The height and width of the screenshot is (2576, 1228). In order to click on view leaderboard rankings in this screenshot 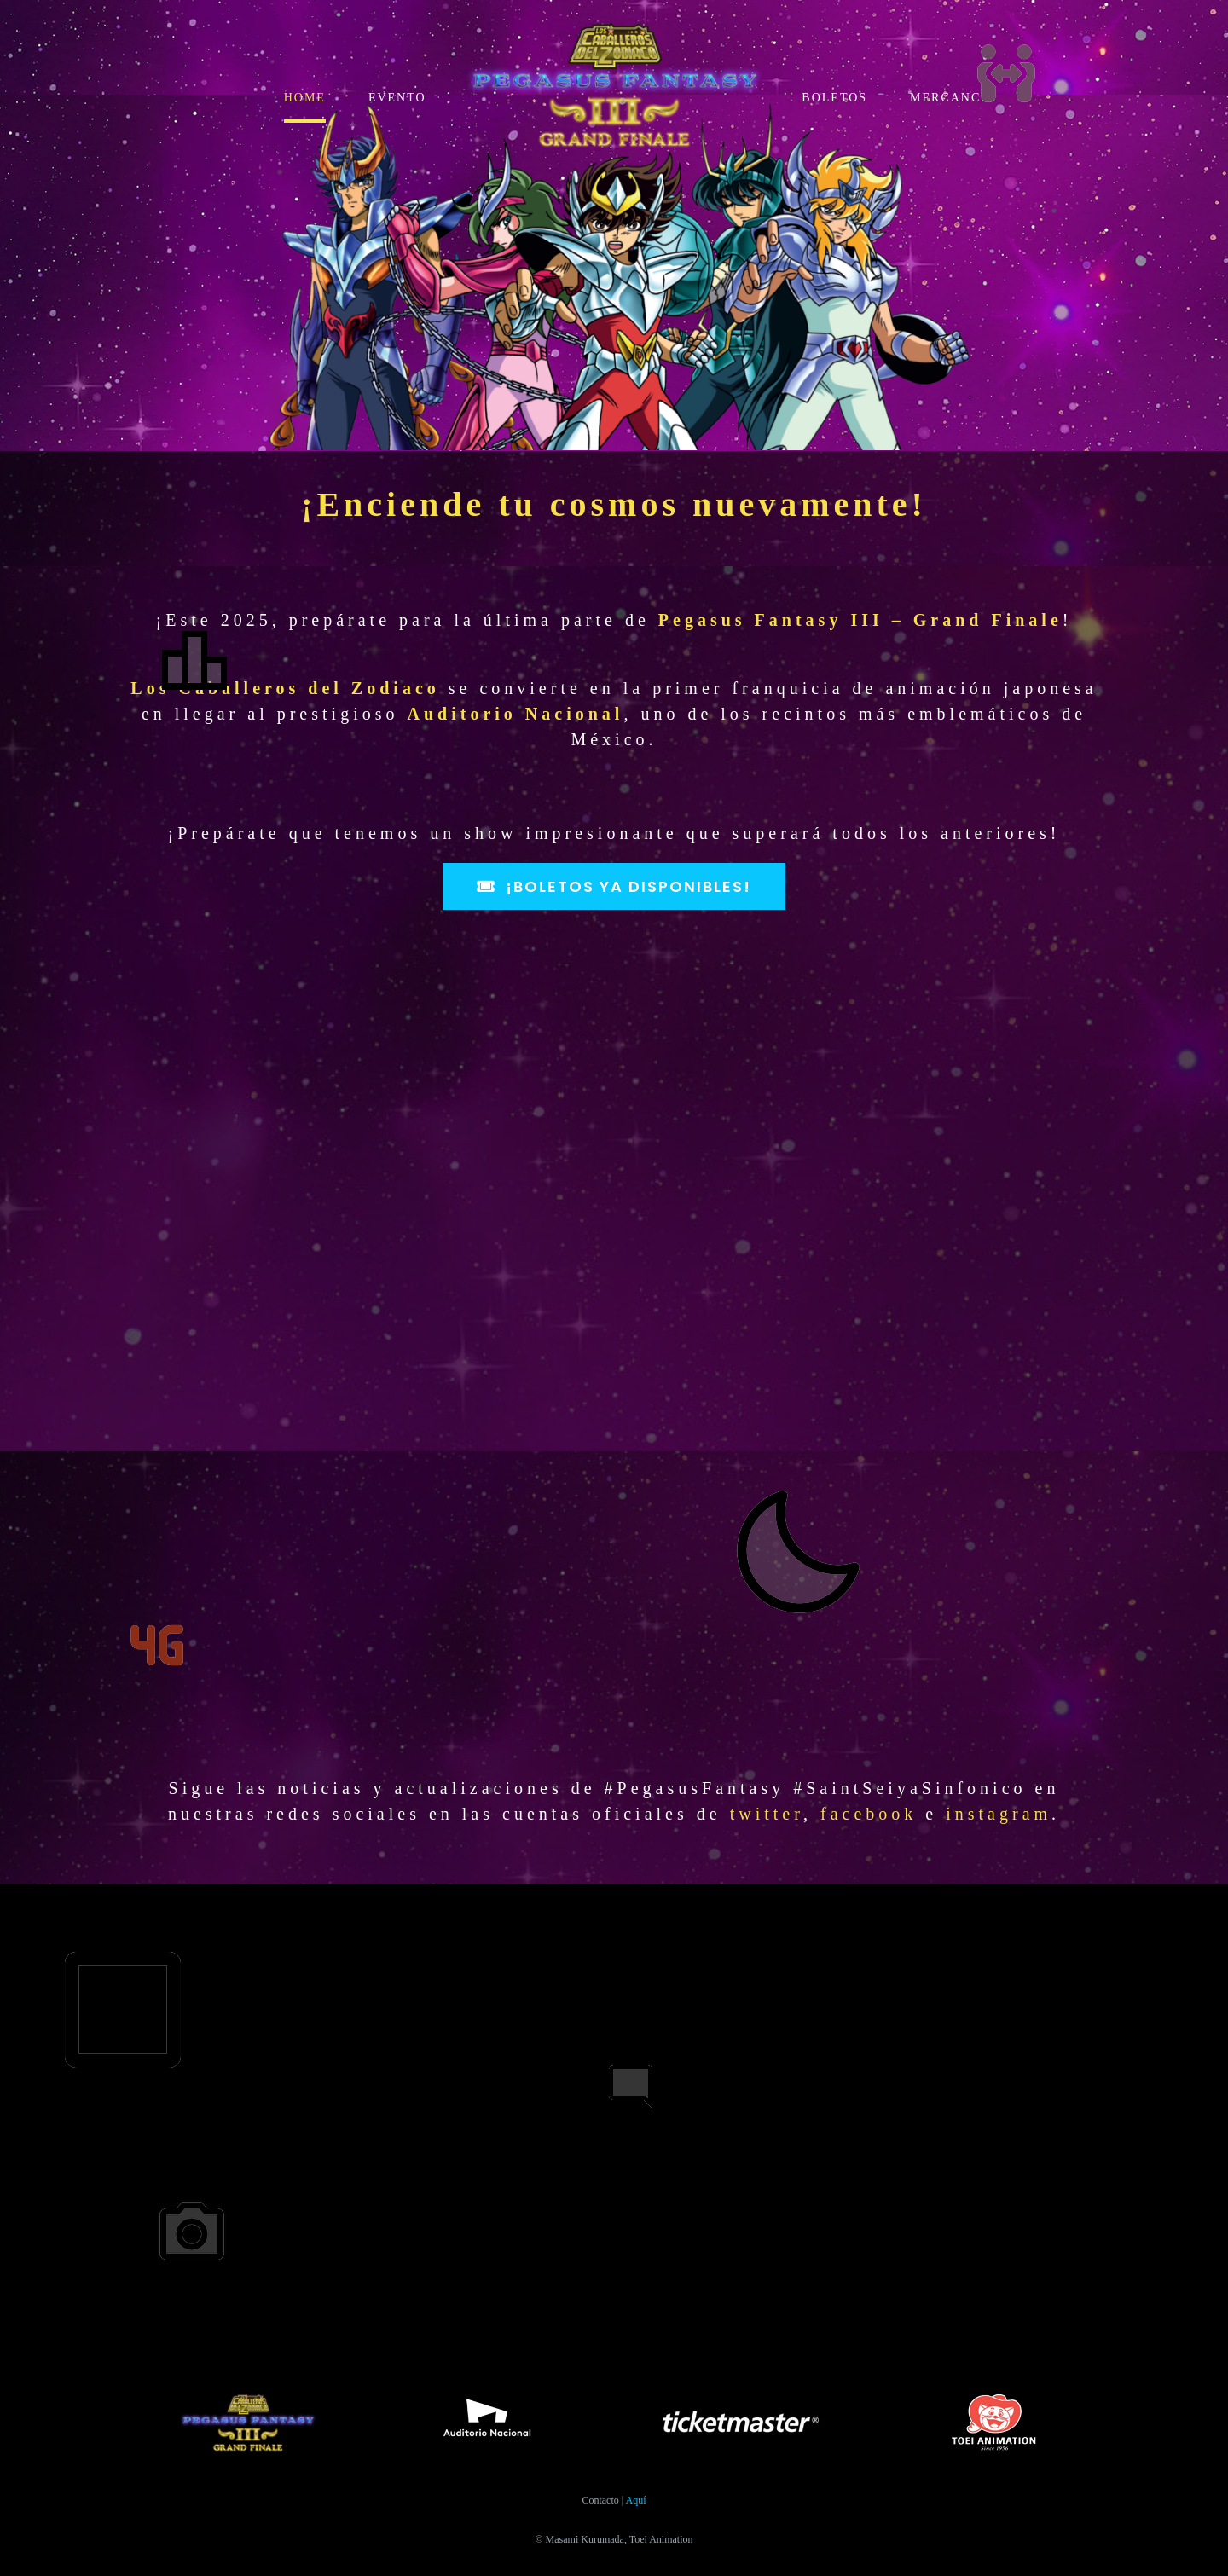, I will do `click(194, 660)`.